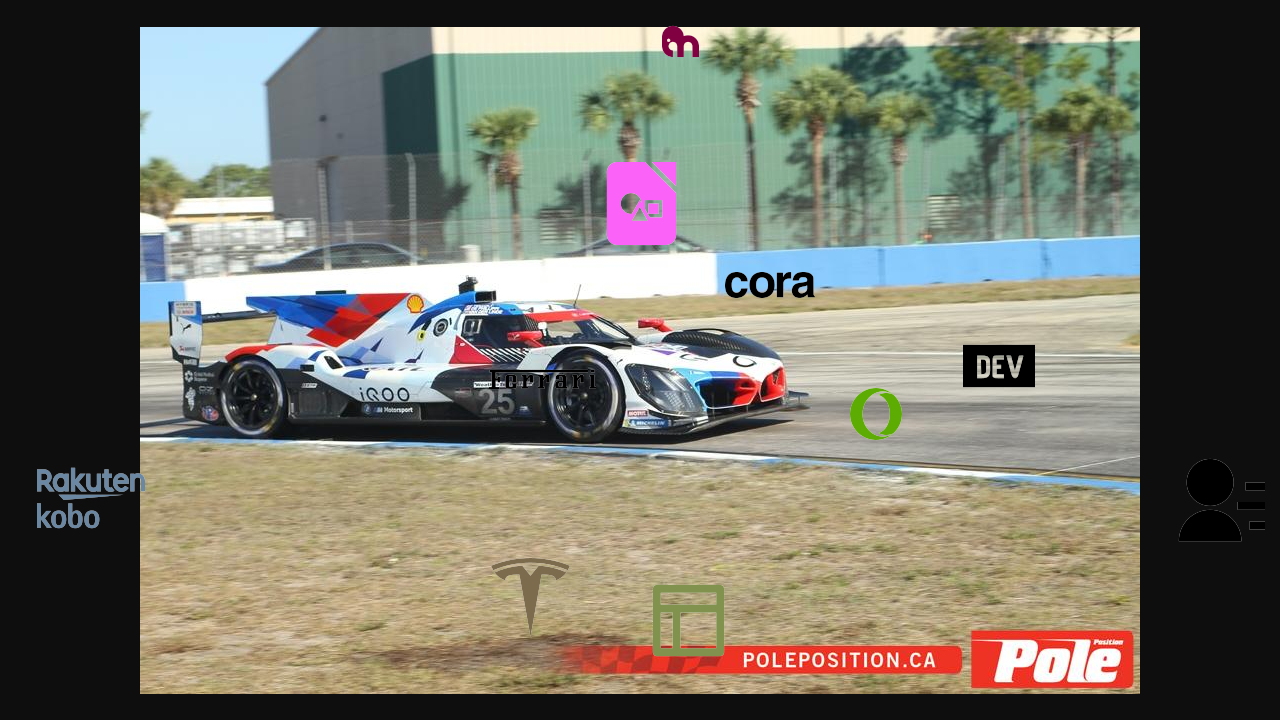 The width and height of the screenshot is (1280, 720). I want to click on open LibreOffice Draw application, so click(641, 203).